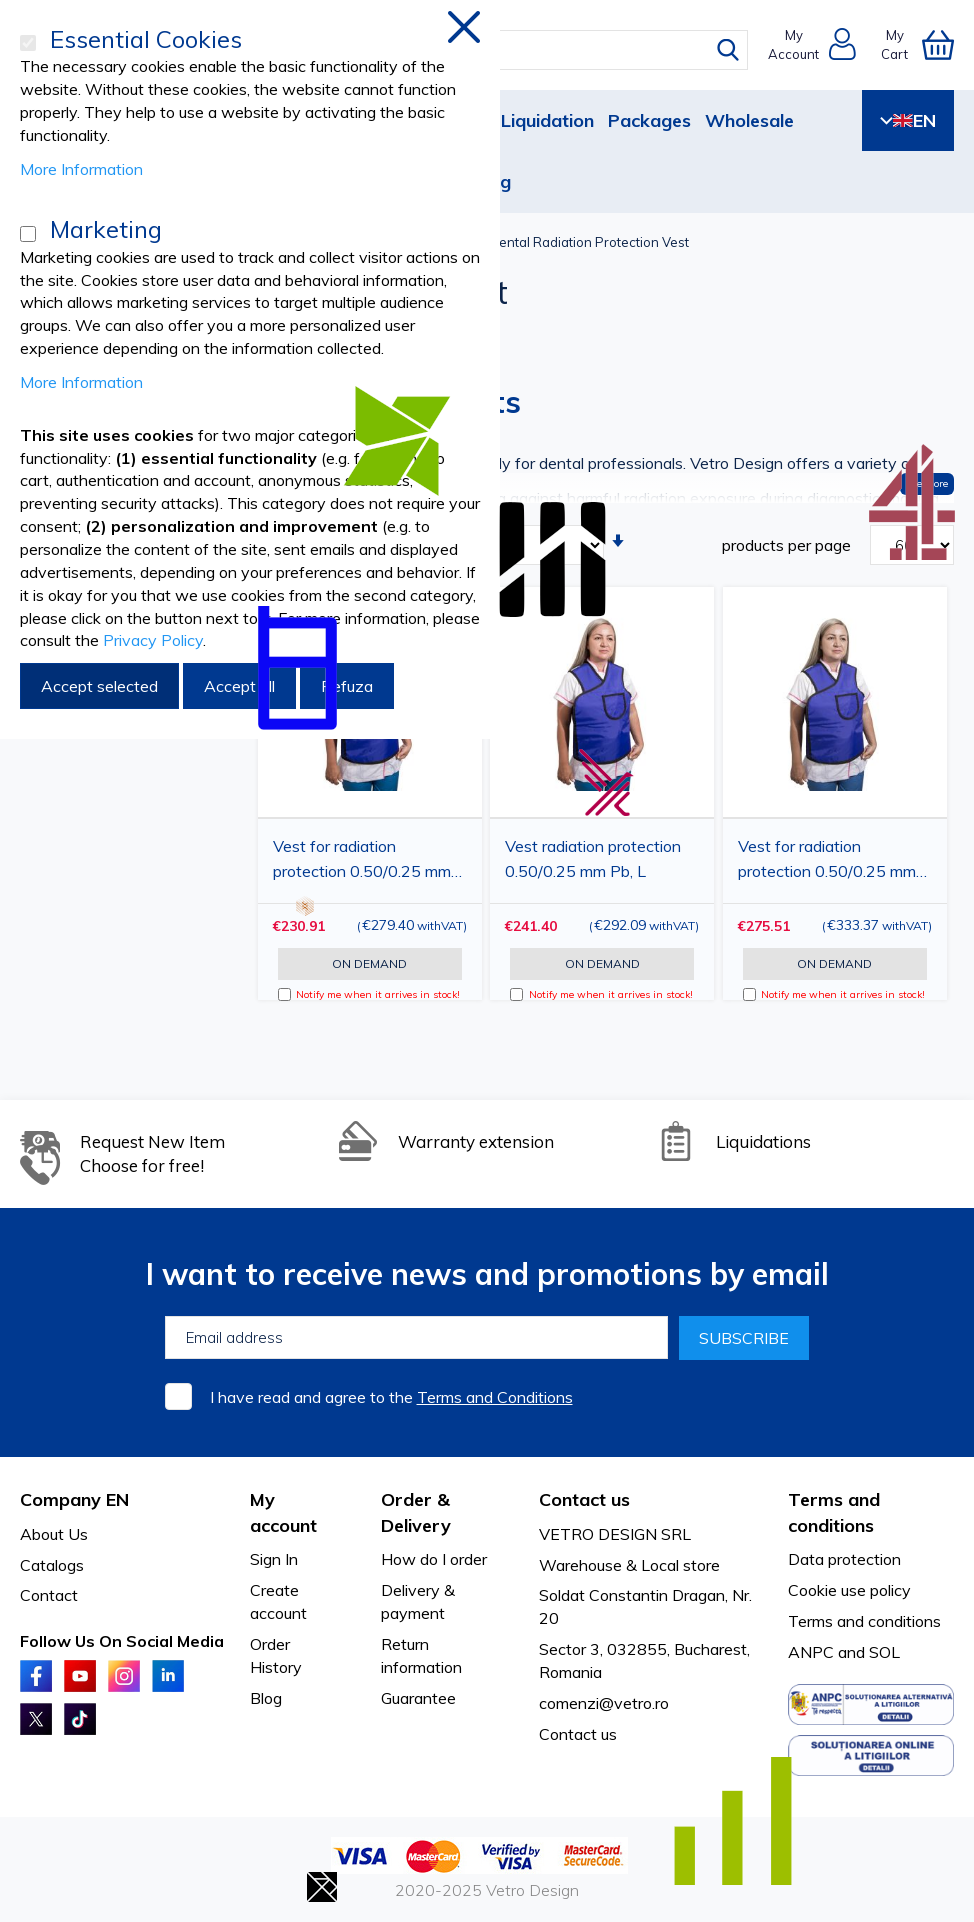  Describe the element at coordinates (606, 782) in the screenshot. I see `Falco open-source security tool logo` at that location.